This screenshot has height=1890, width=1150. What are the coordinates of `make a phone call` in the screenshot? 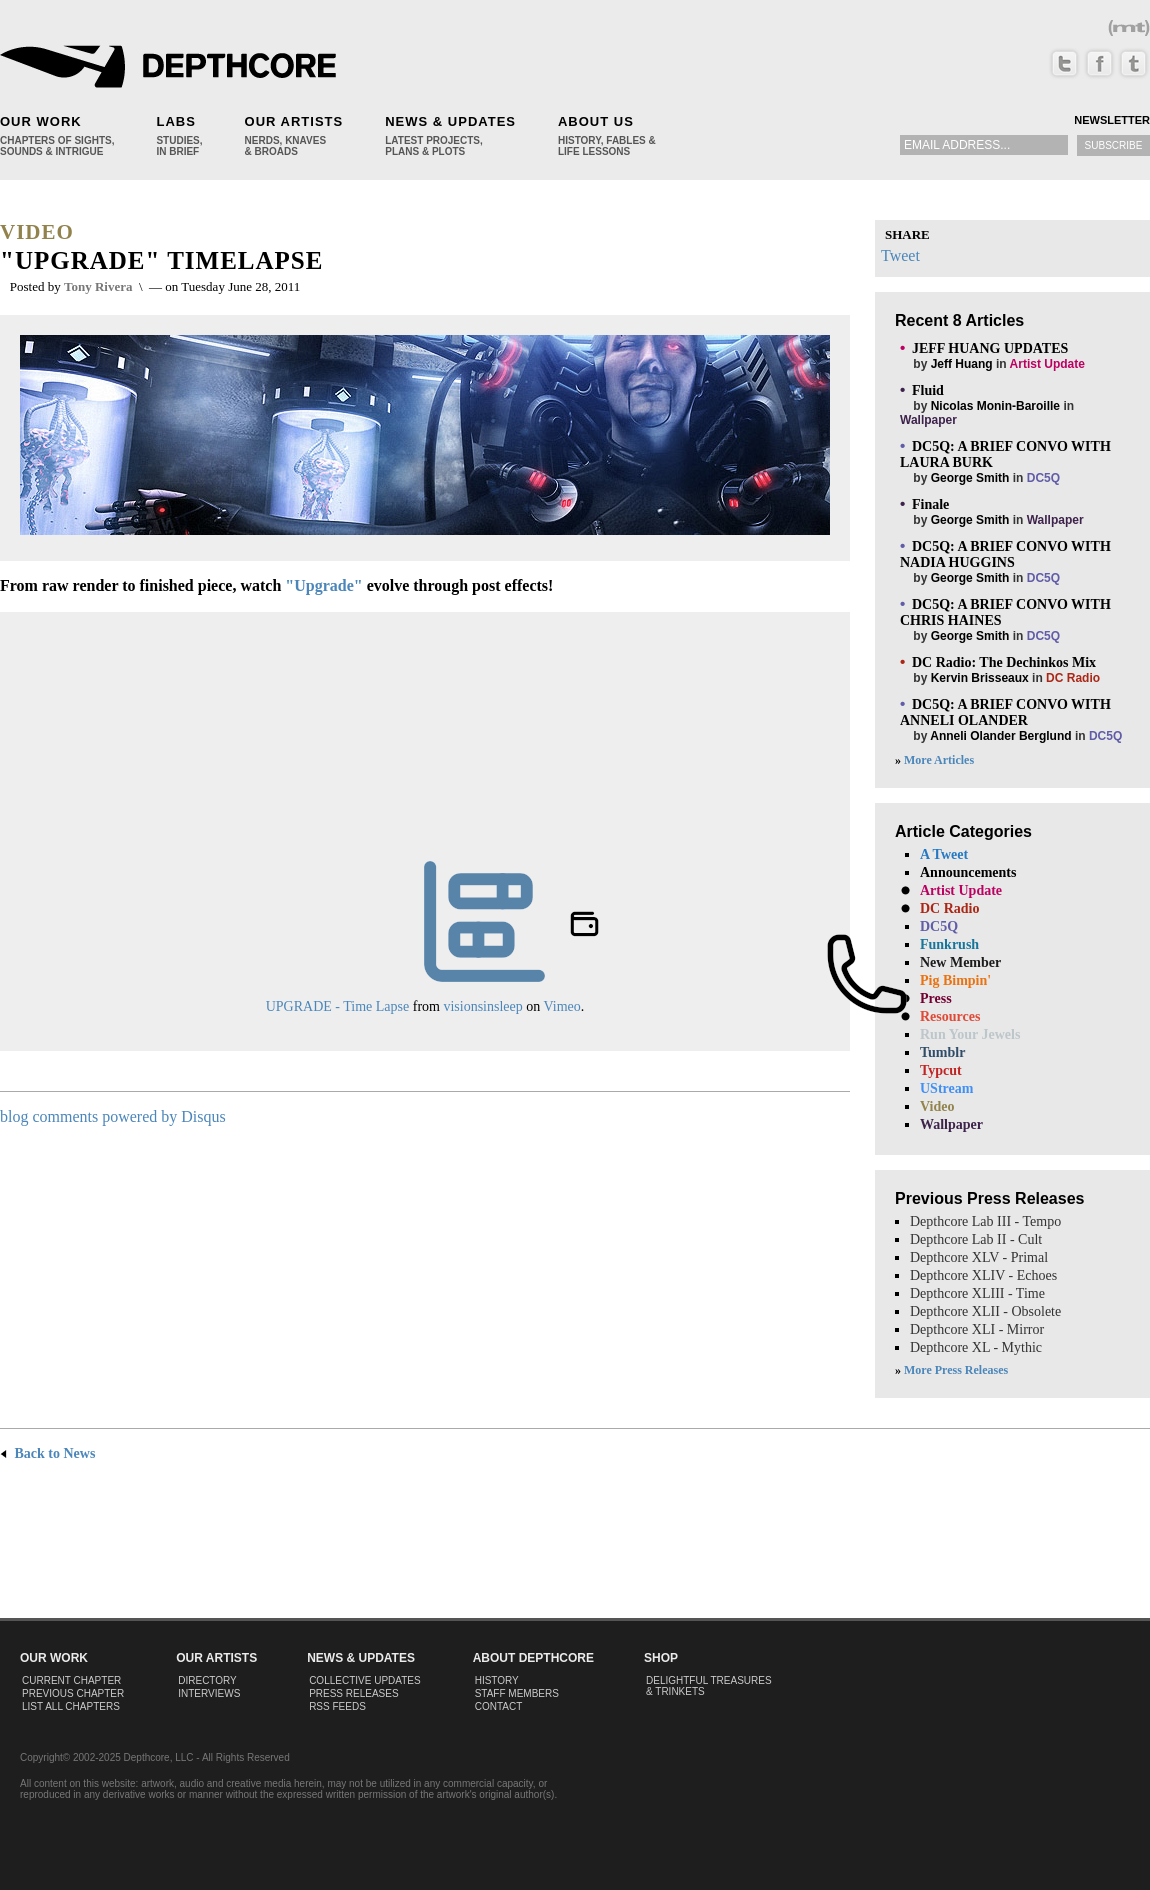 It's located at (867, 974).